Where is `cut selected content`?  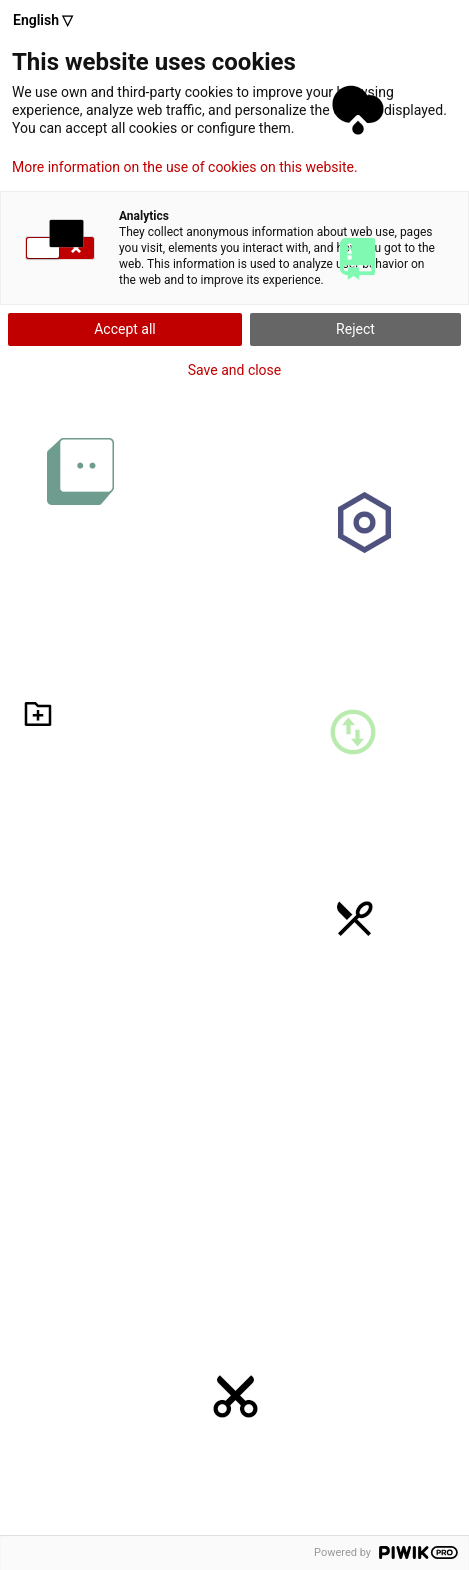
cut selected content is located at coordinates (235, 1395).